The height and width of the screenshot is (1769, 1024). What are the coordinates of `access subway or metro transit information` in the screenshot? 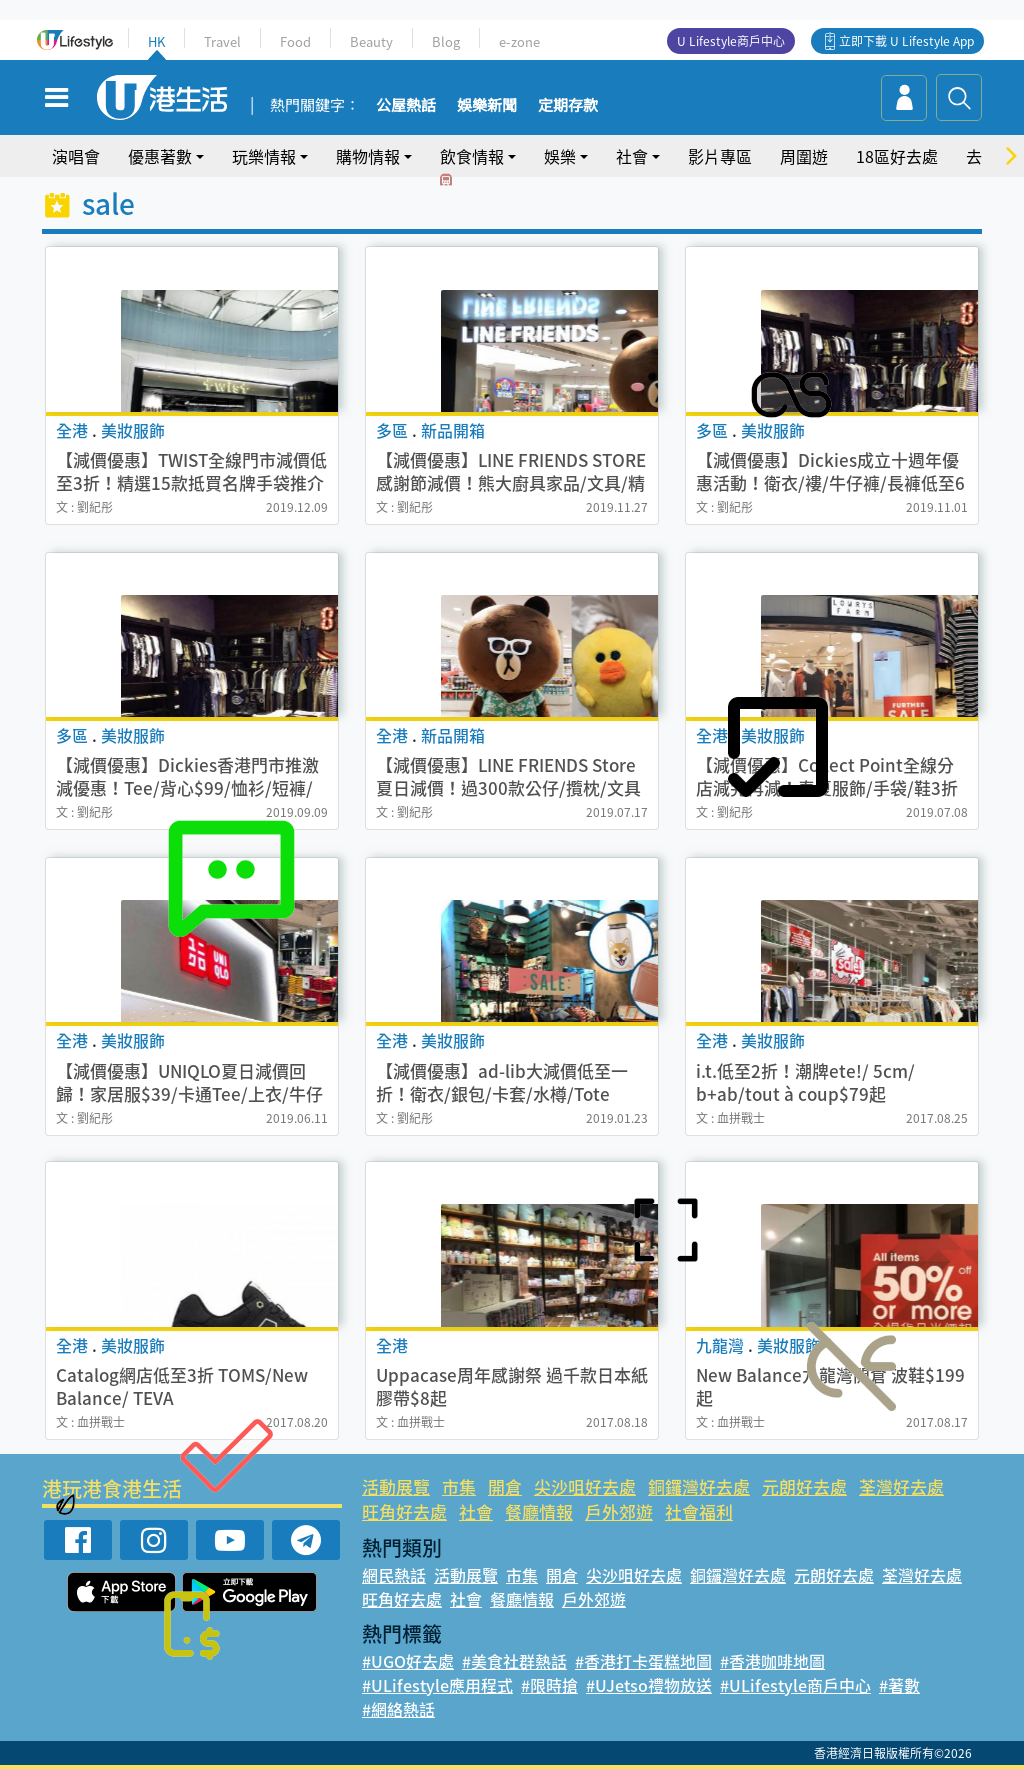 It's located at (446, 180).